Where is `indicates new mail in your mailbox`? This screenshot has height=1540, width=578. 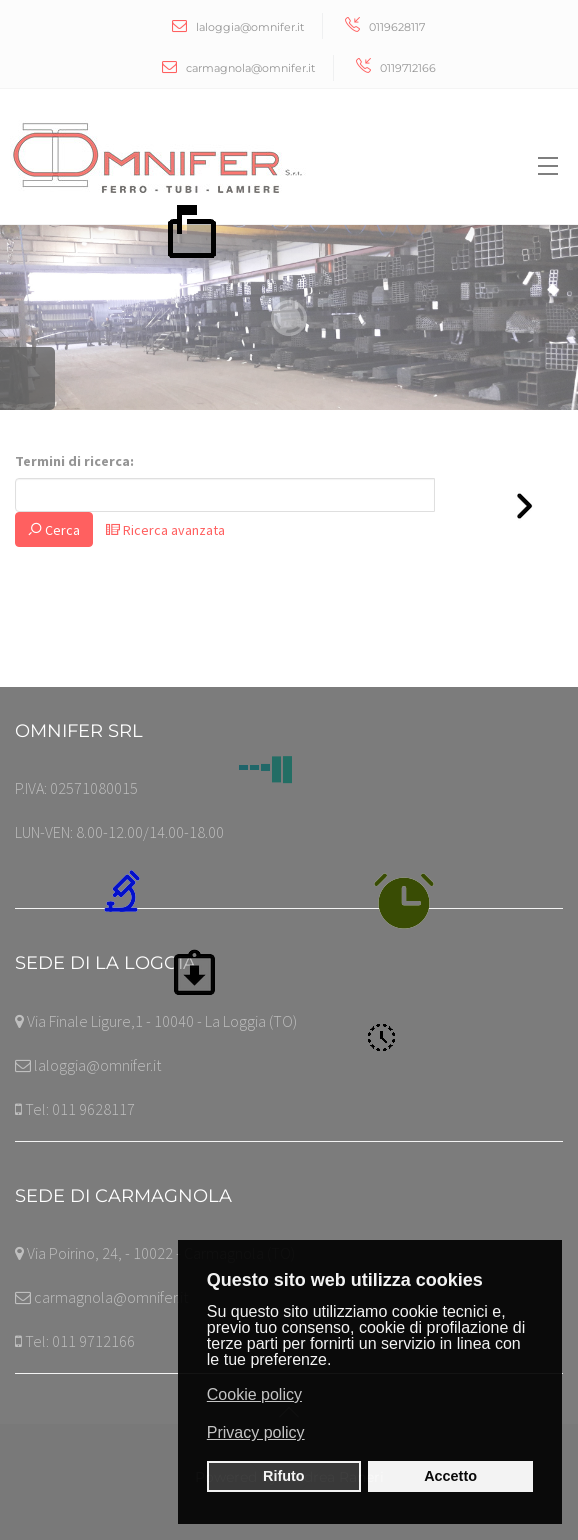 indicates new mail in your mailbox is located at coordinates (192, 234).